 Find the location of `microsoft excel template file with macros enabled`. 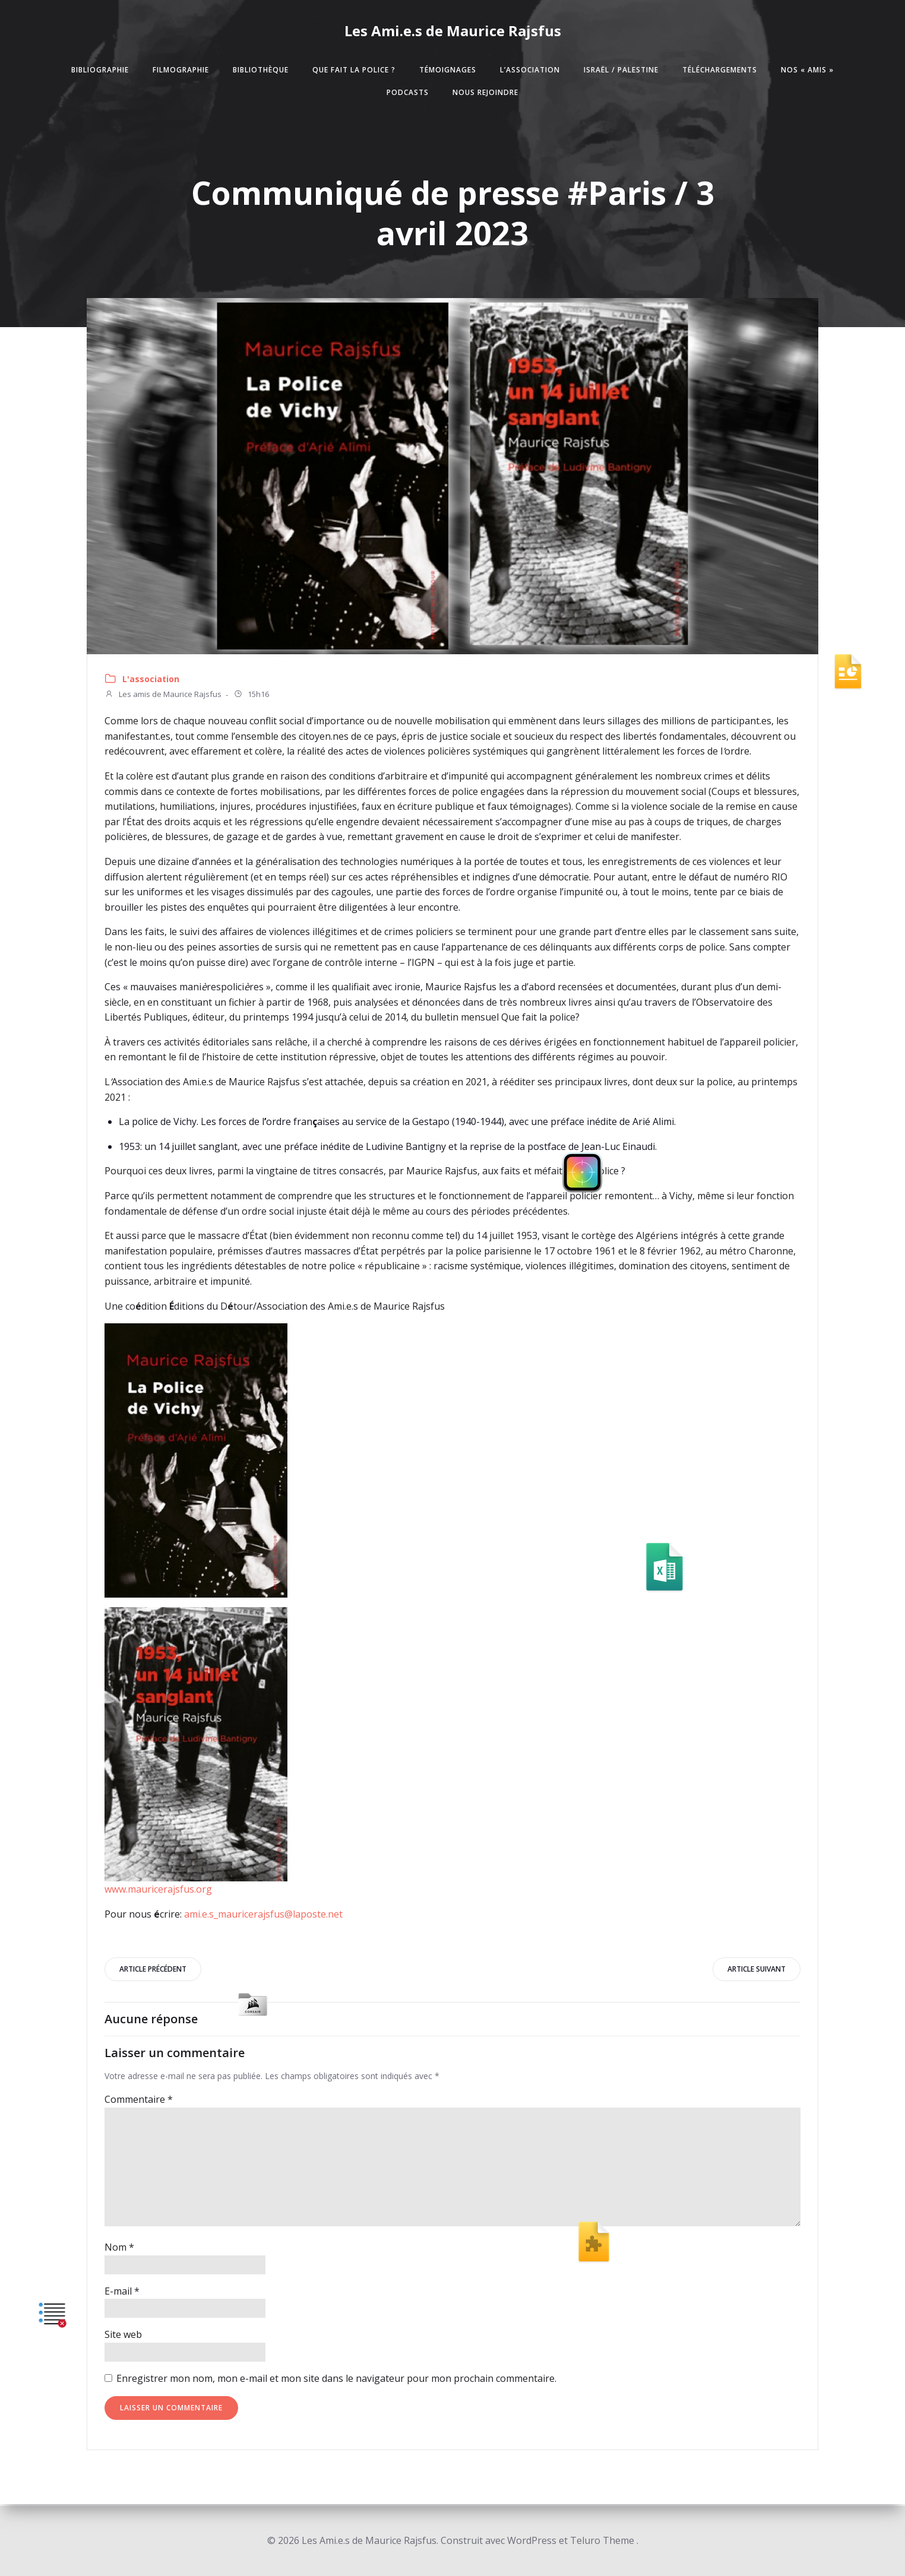

microsoft excel template file with macros enabled is located at coordinates (664, 1567).